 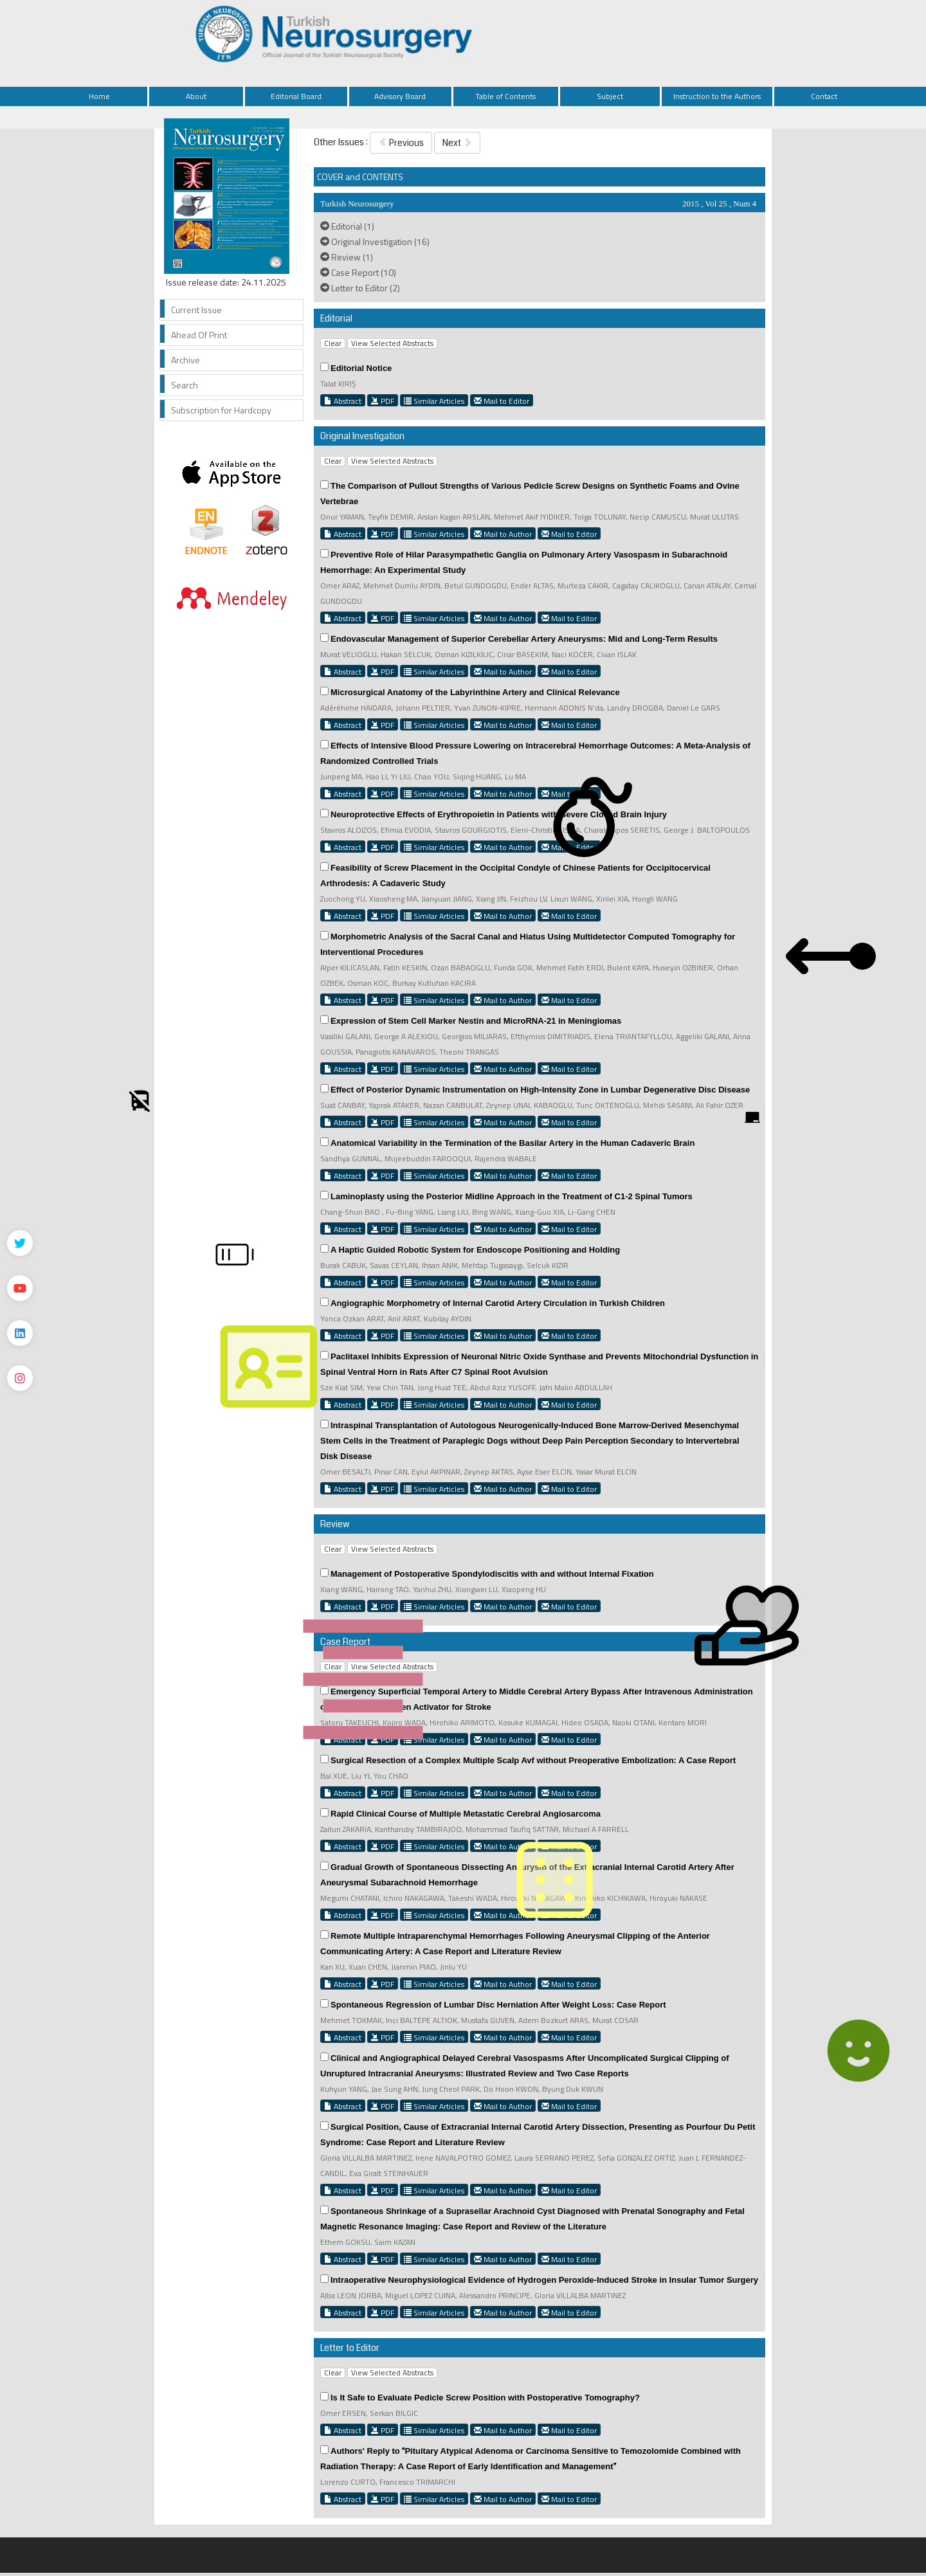 What do you see at coordinates (234, 1255) in the screenshot?
I see `indicates medium battery level` at bounding box center [234, 1255].